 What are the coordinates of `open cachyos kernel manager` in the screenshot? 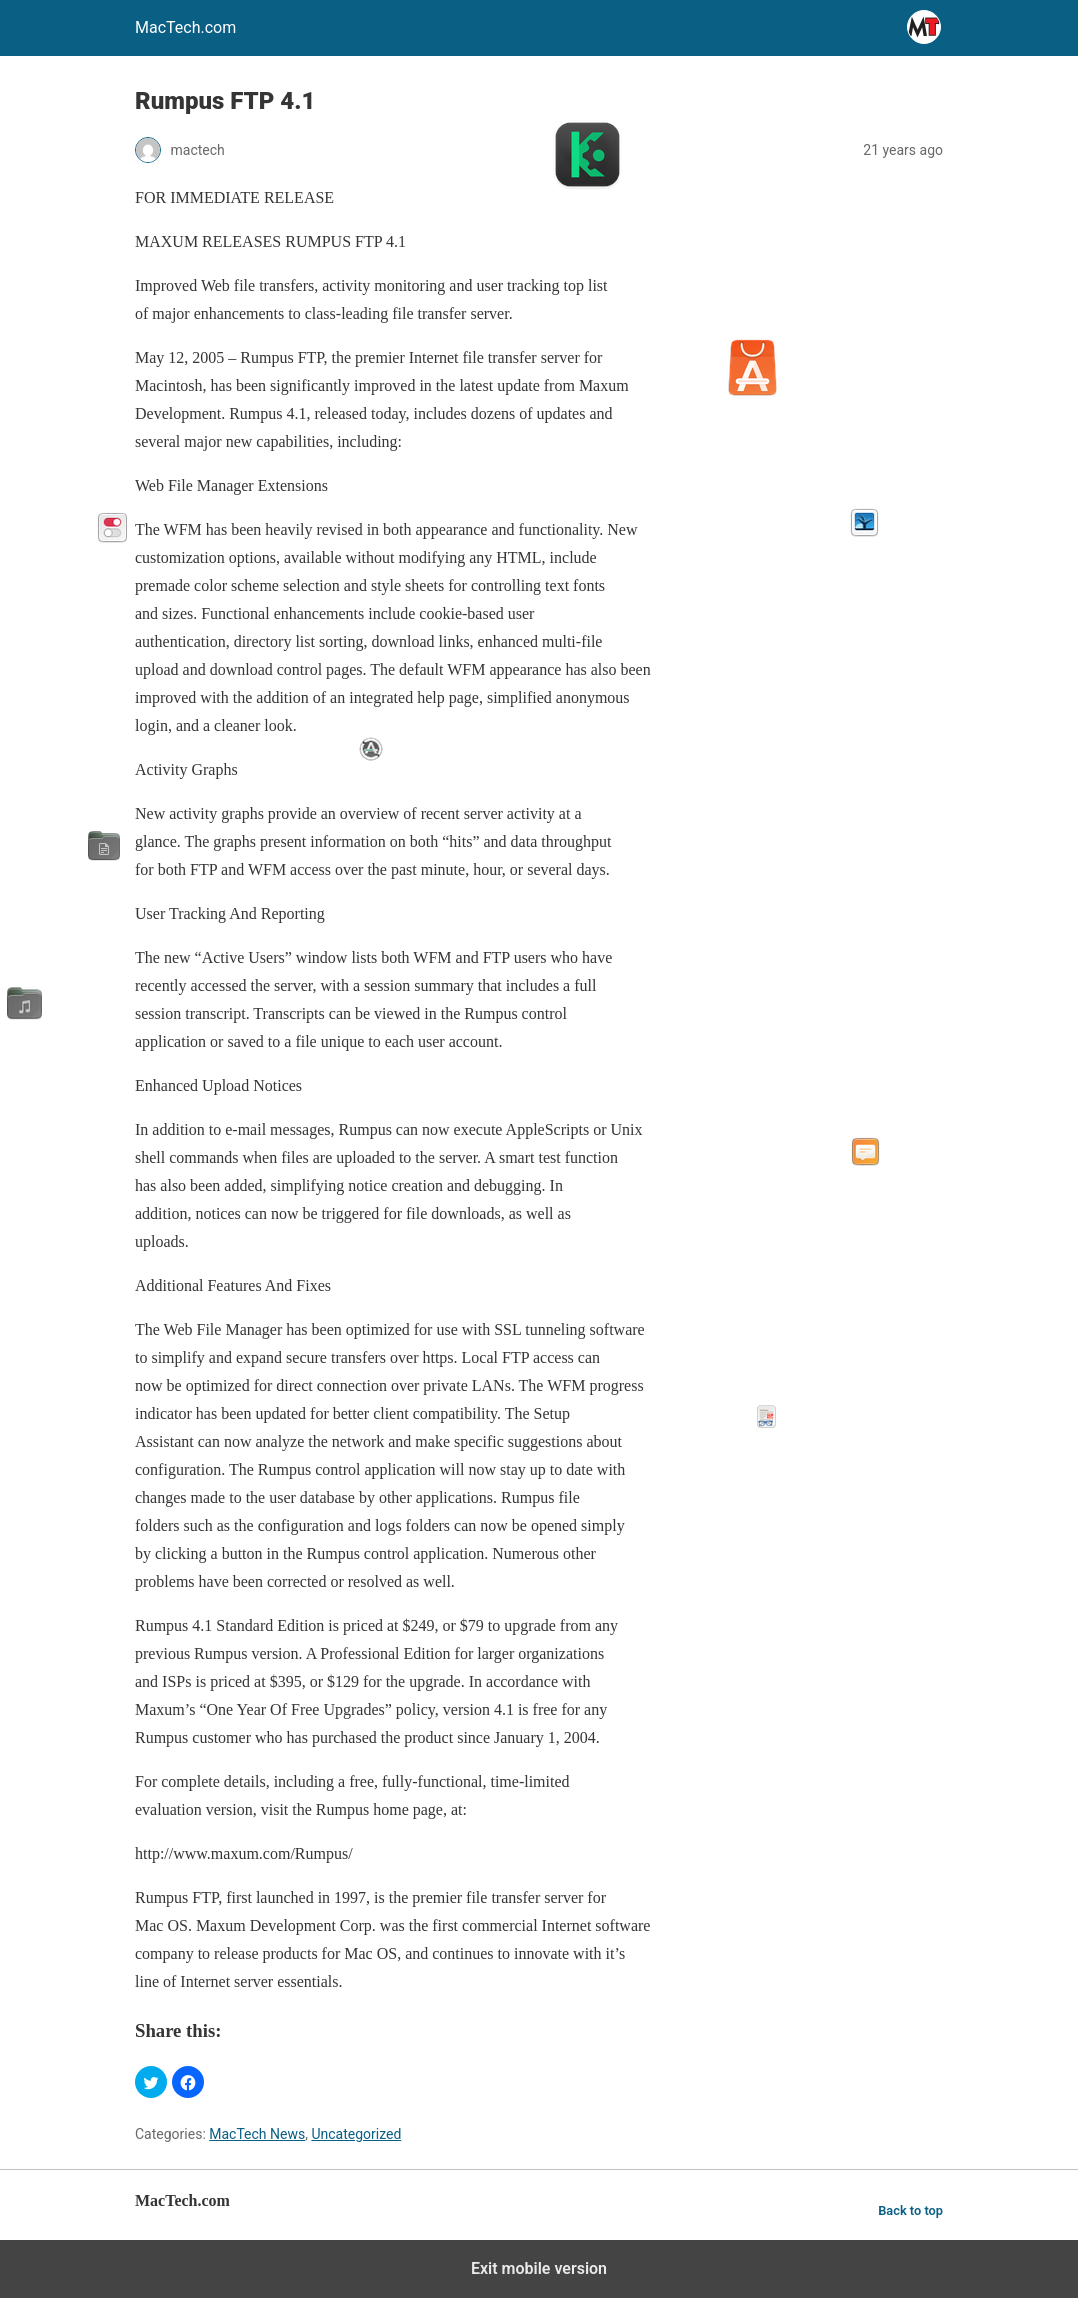 It's located at (587, 154).